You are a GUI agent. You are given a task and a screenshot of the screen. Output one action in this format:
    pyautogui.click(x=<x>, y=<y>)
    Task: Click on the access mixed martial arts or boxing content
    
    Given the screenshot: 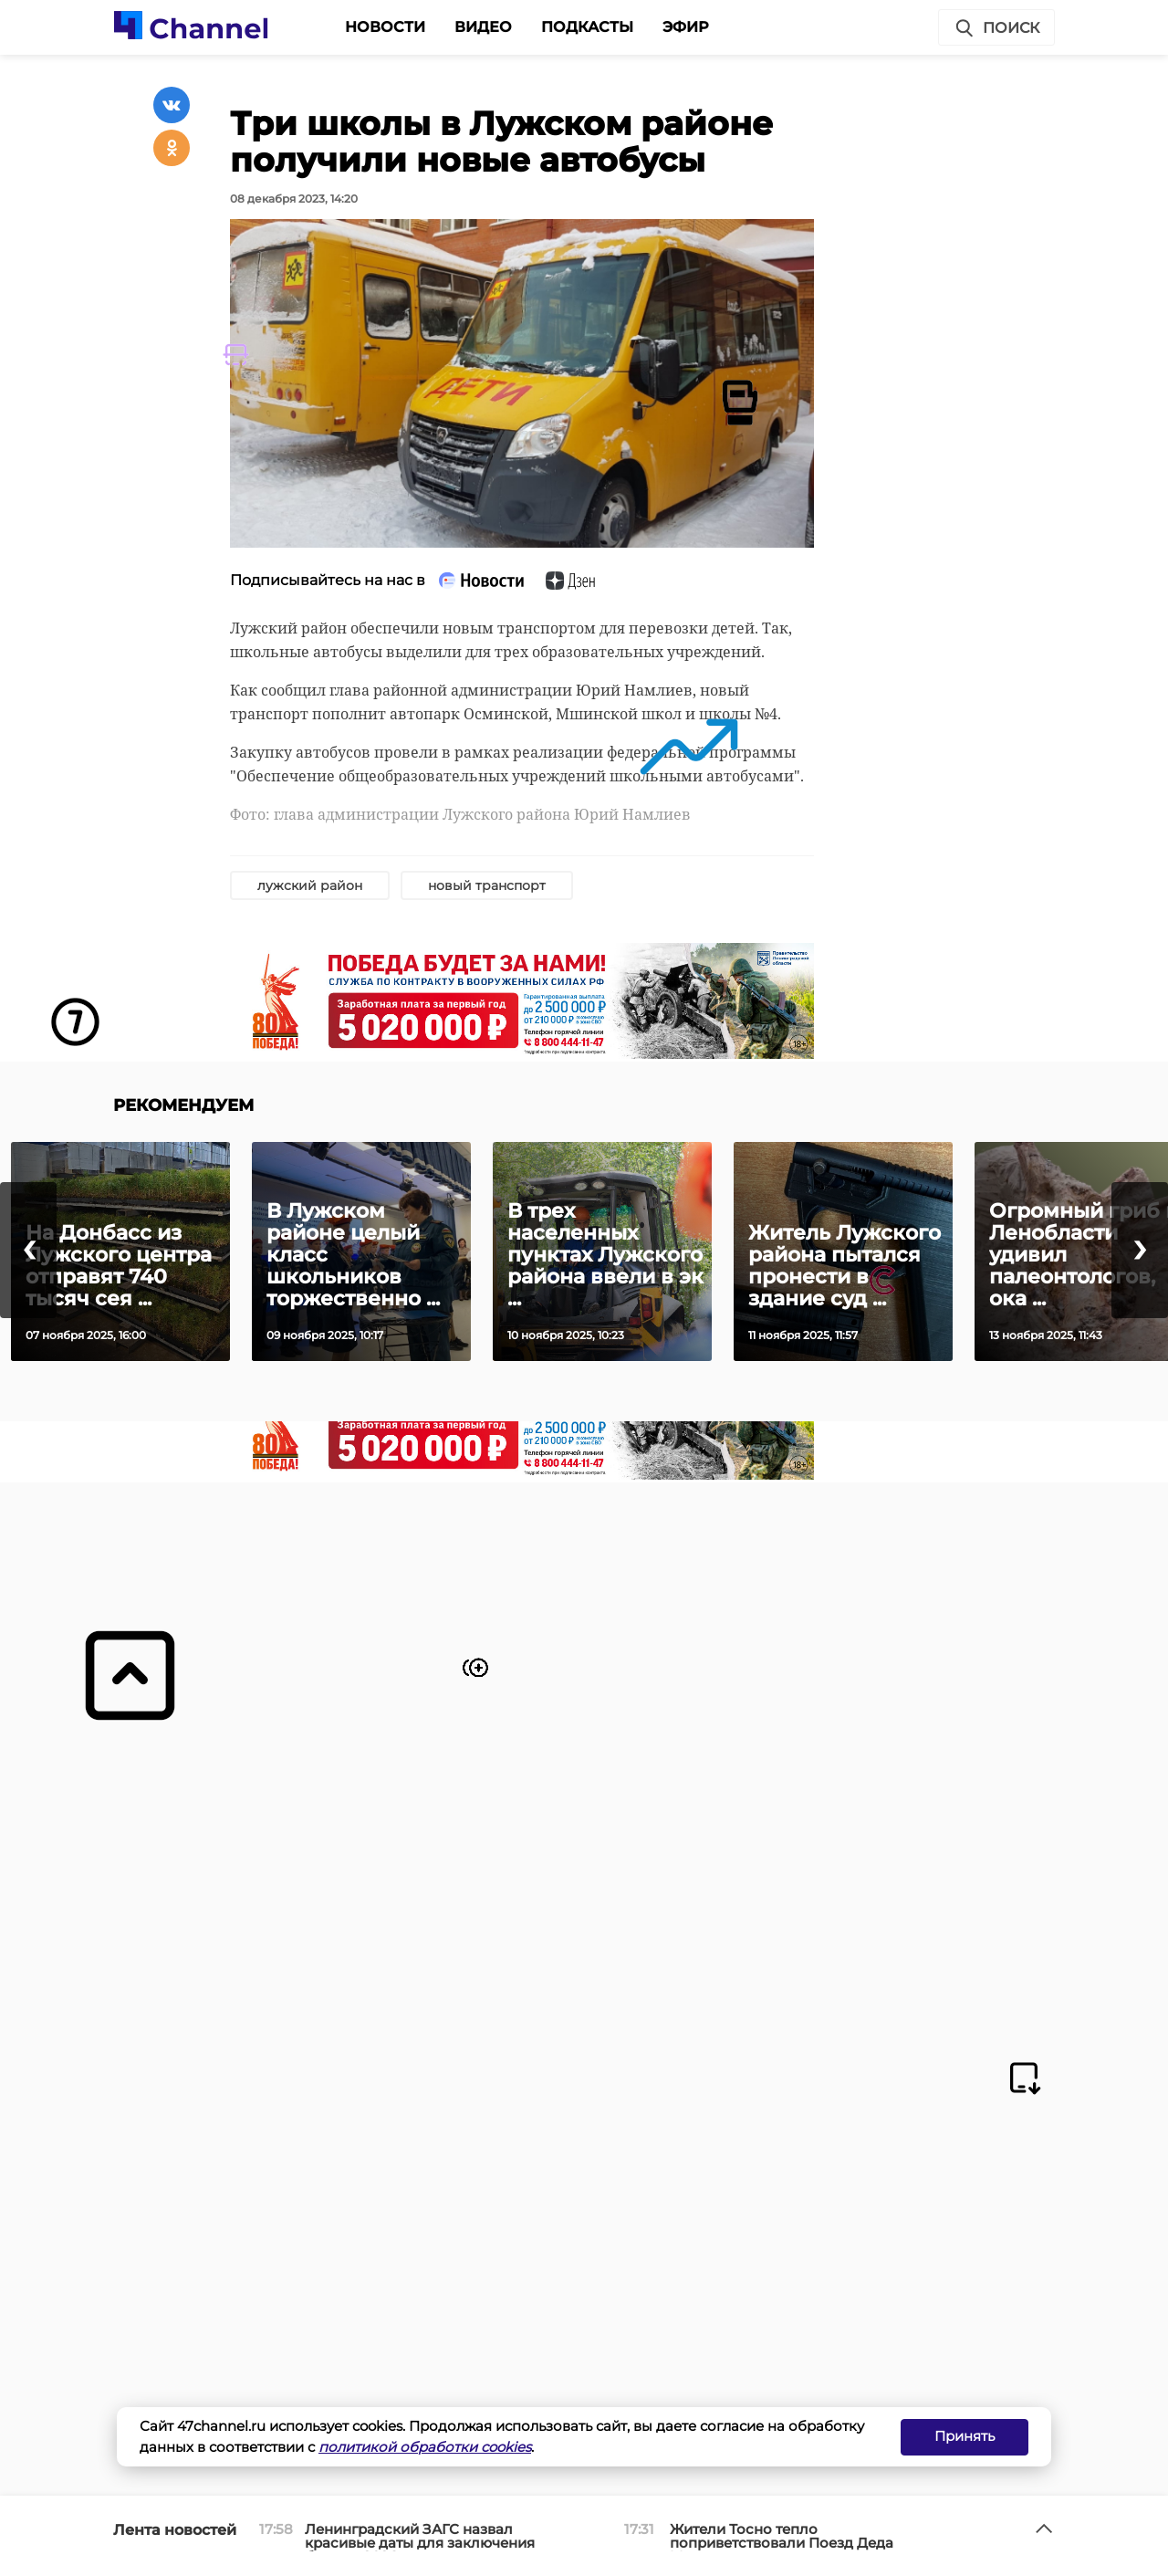 What is the action you would take?
    pyautogui.click(x=740, y=403)
    